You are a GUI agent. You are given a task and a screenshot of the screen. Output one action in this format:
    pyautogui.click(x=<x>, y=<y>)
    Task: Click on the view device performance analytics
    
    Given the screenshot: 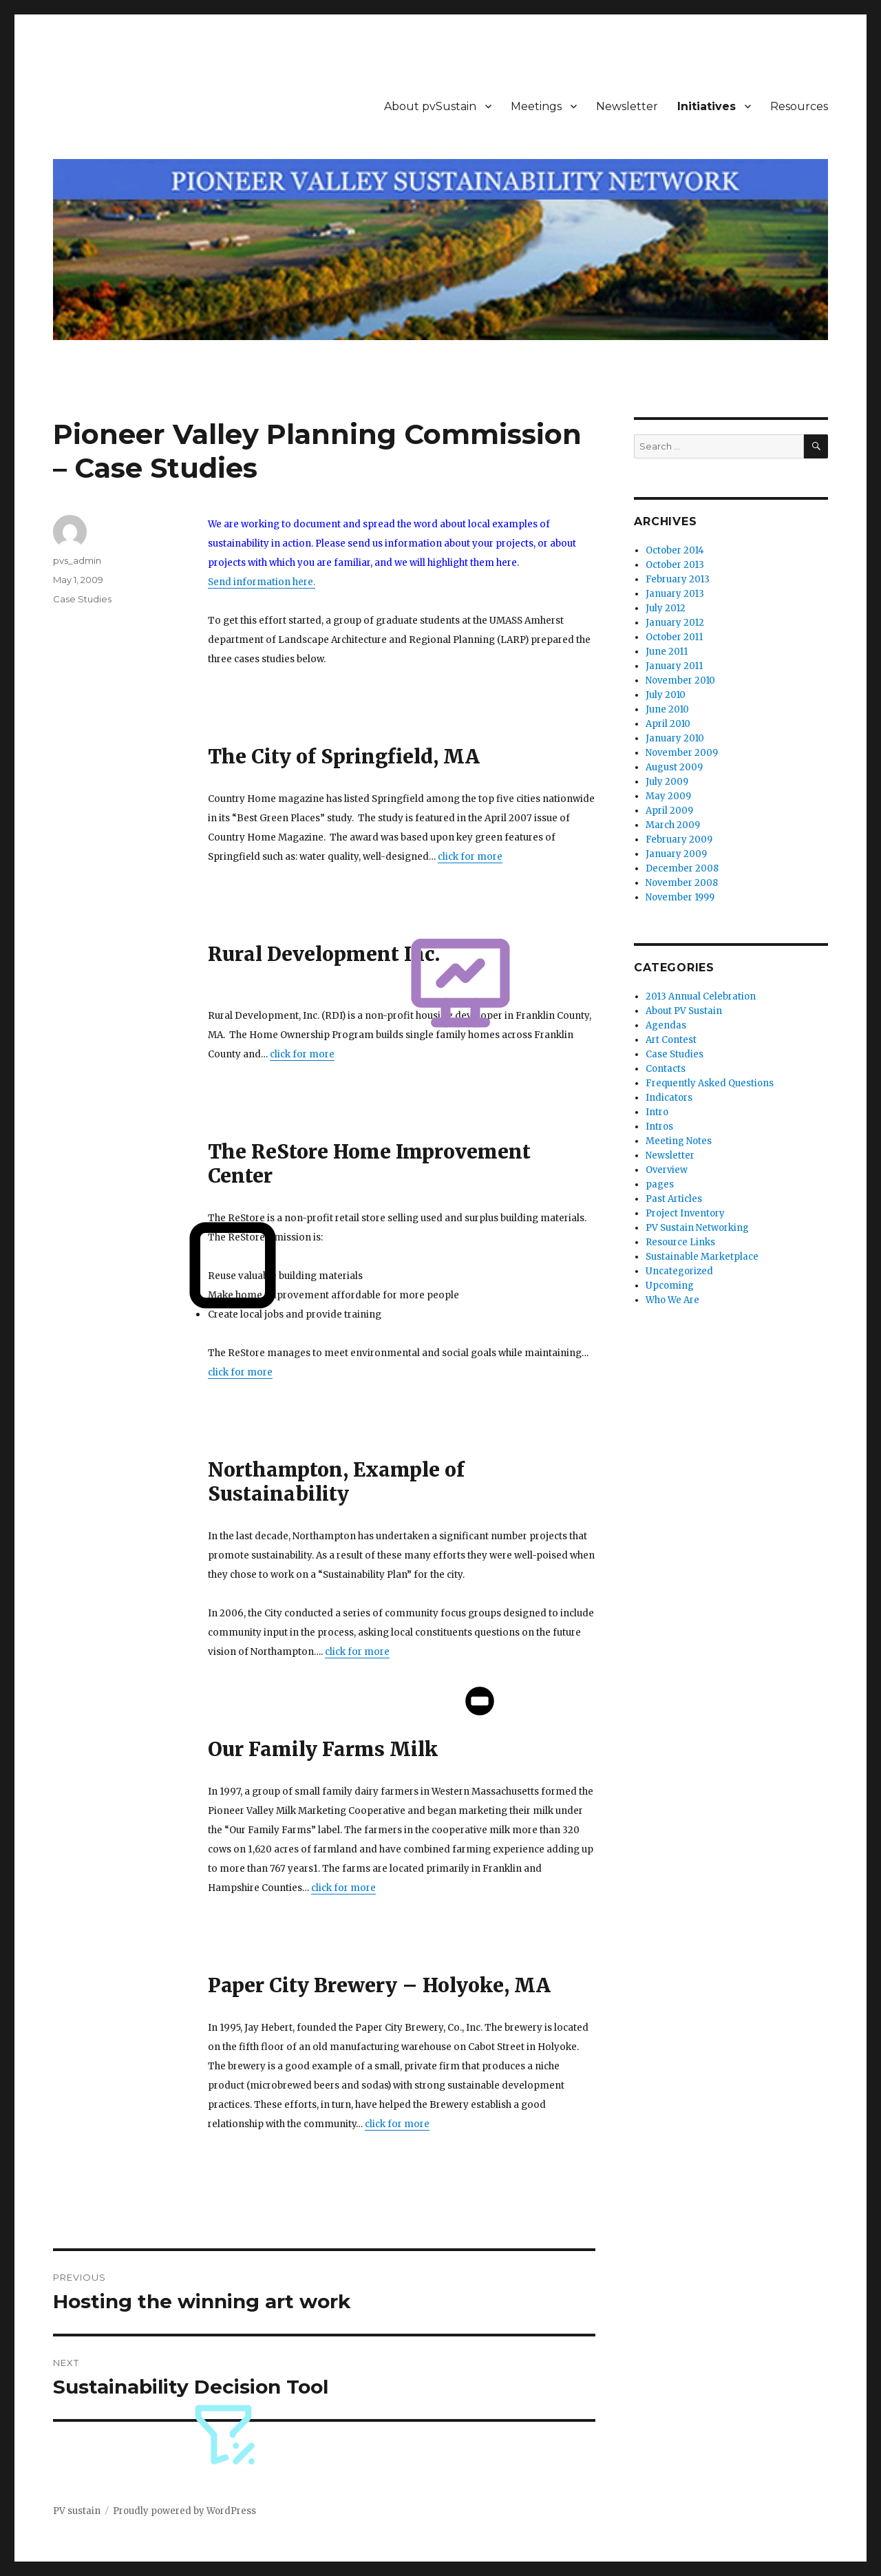 What is the action you would take?
    pyautogui.click(x=460, y=983)
    